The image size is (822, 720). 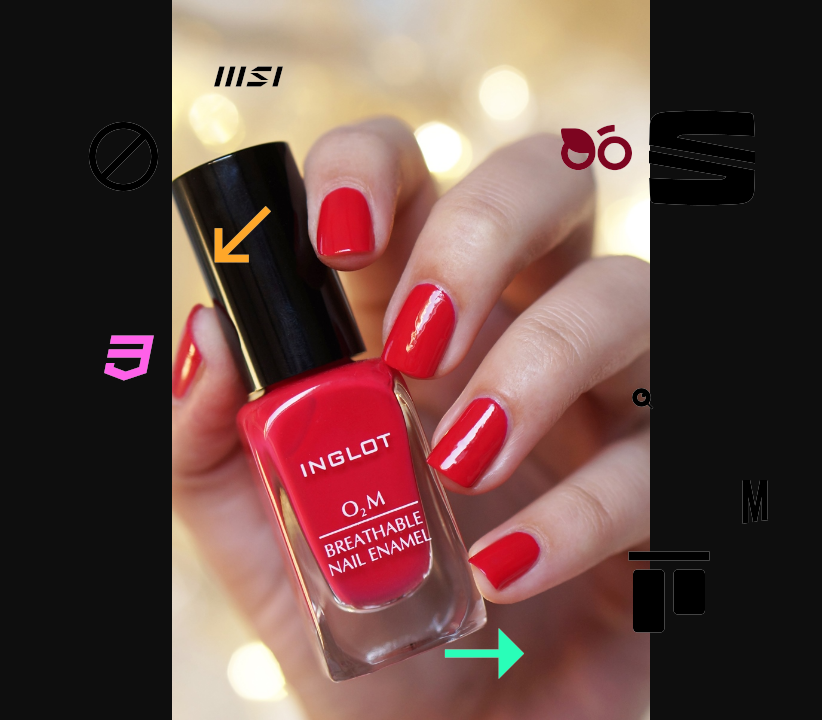 I want to click on CSS3 stylesheet language logo, so click(x=129, y=358).